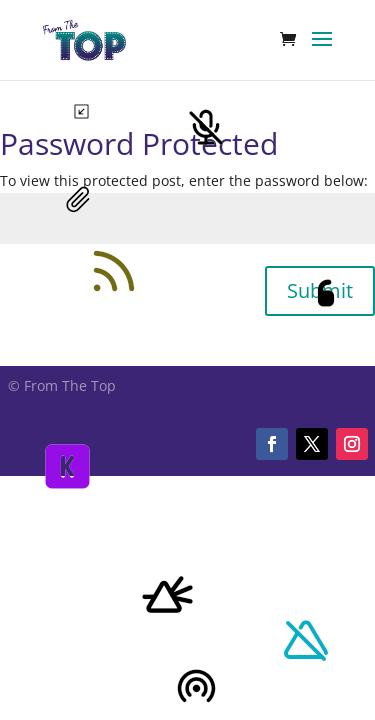  What do you see at coordinates (196, 686) in the screenshot?
I see `start a live broadcast or stream` at bounding box center [196, 686].